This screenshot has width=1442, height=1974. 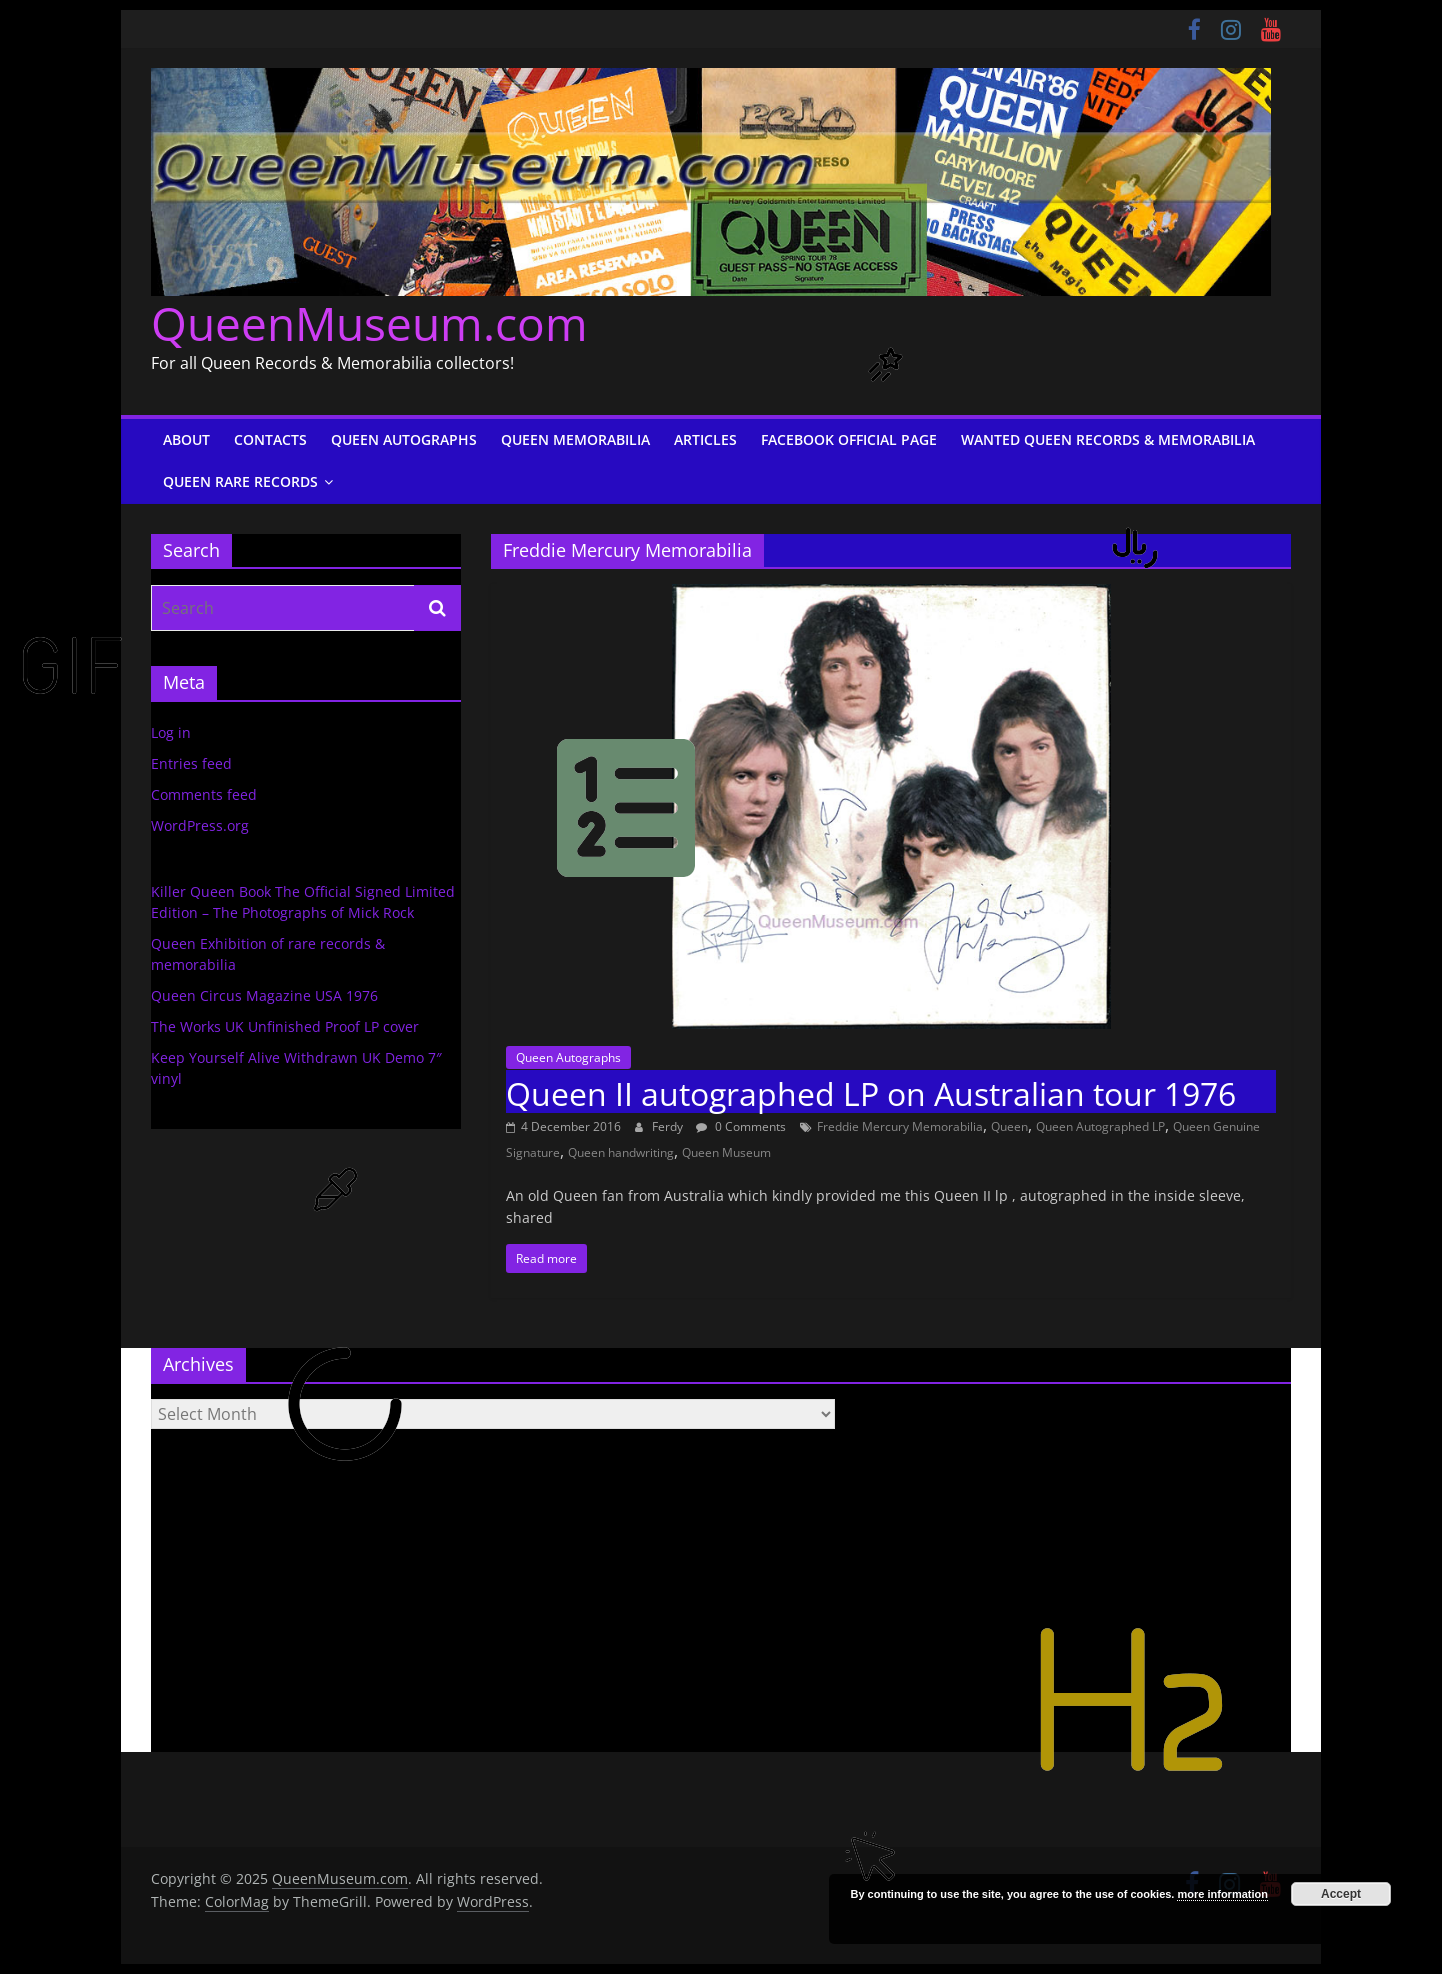 I want to click on insert a gif into your message, so click(x=70, y=665).